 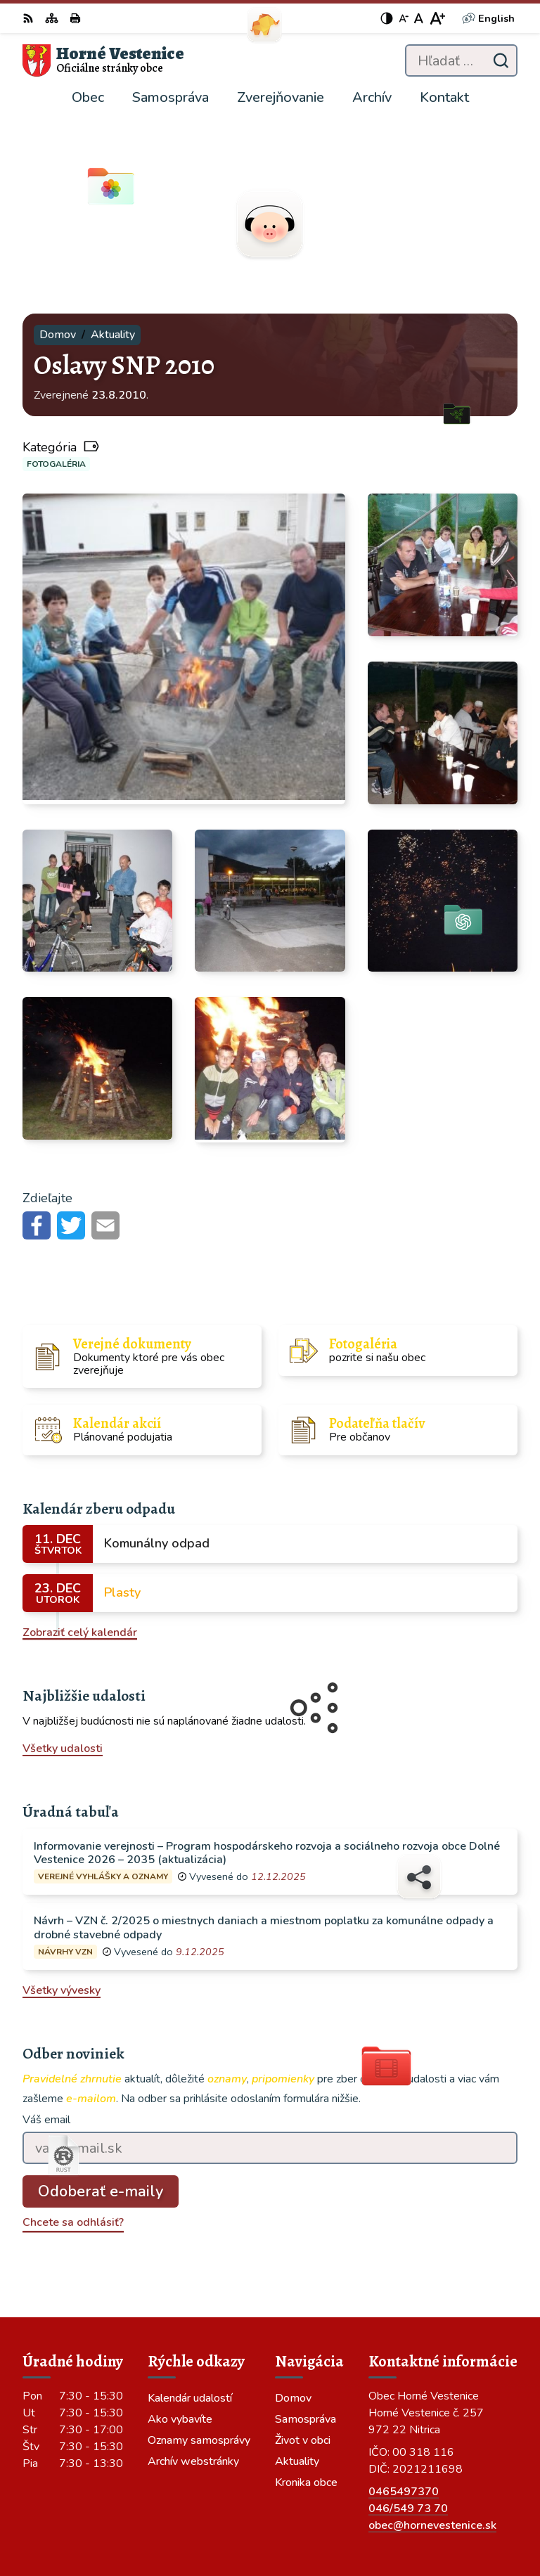 What do you see at coordinates (456, 414) in the screenshot?
I see `open razer gaming software folder` at bounding box center [456, 414].